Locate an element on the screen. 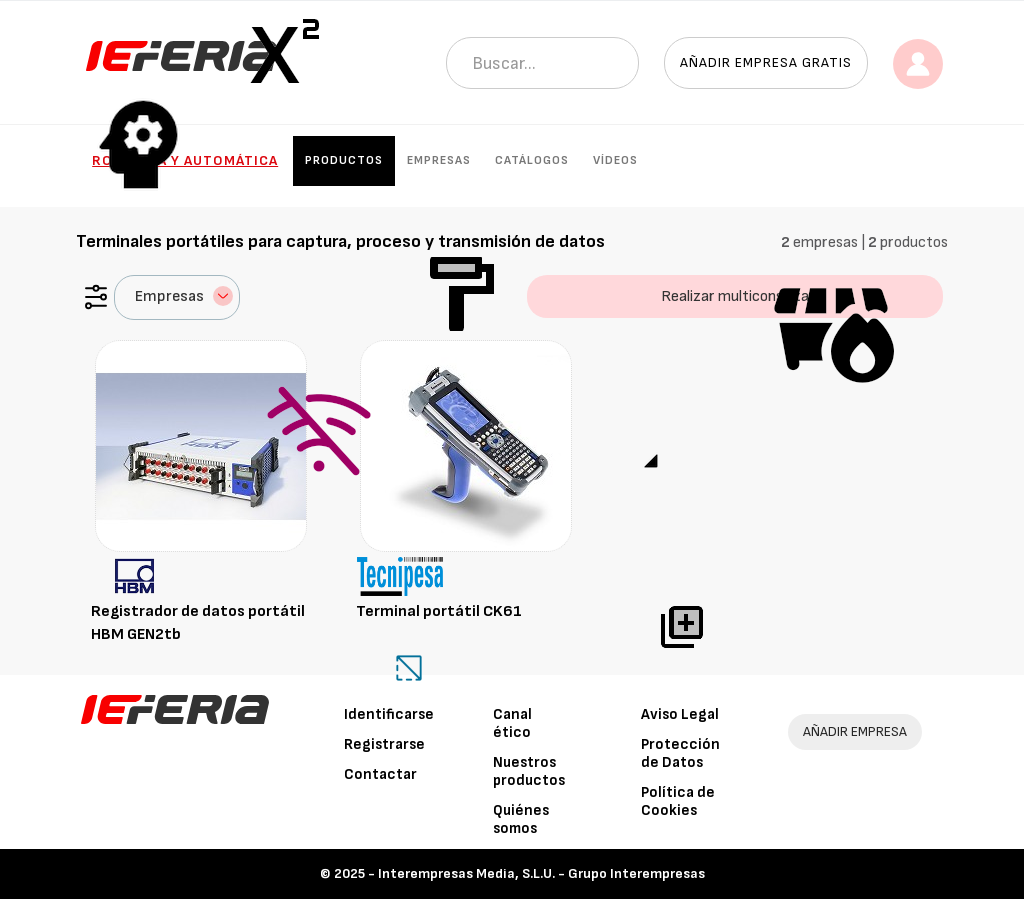  format selected text as superscript is located at coordinates (275, 51).